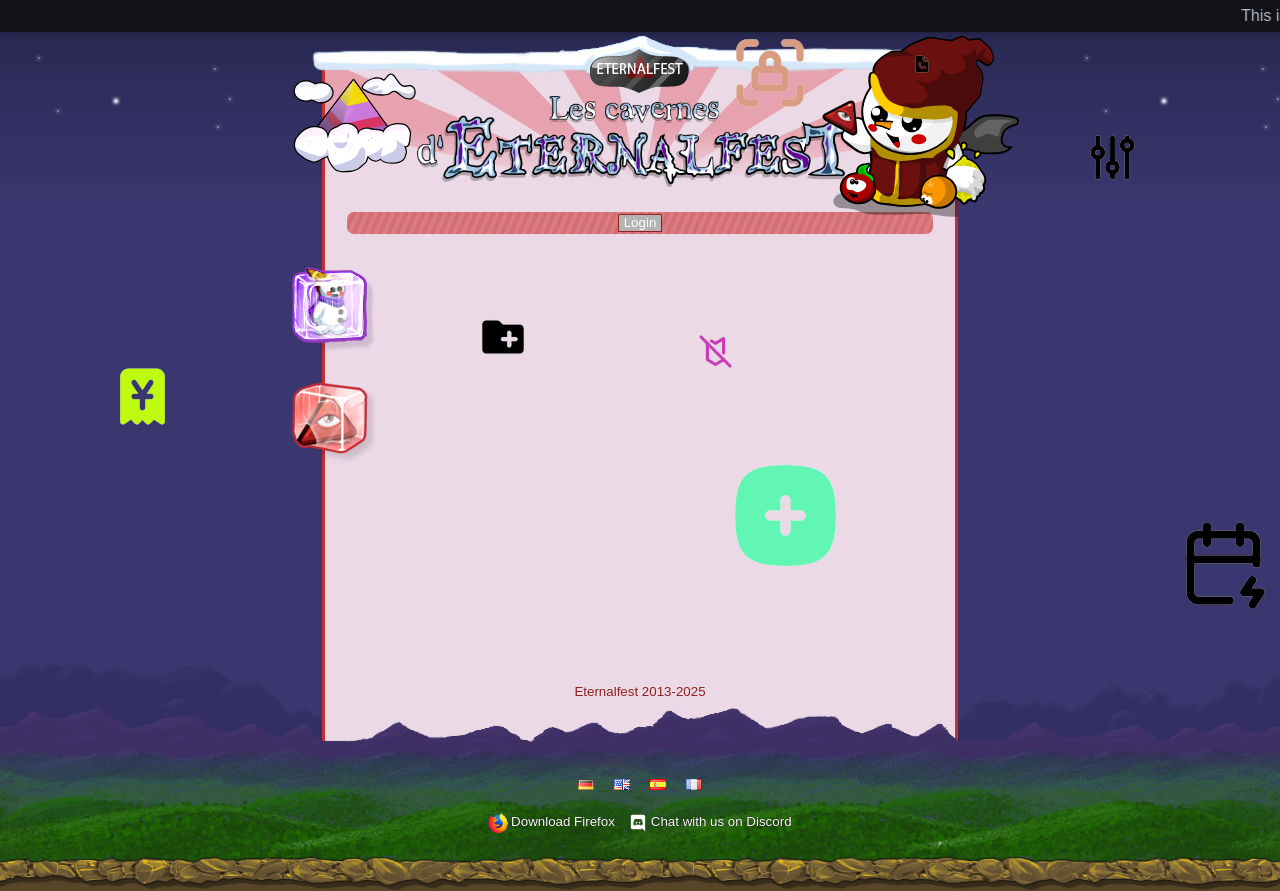 The width and height of the screenshot is (1280, 891). I want to click on access phone call records or logs, so click(922, 64).